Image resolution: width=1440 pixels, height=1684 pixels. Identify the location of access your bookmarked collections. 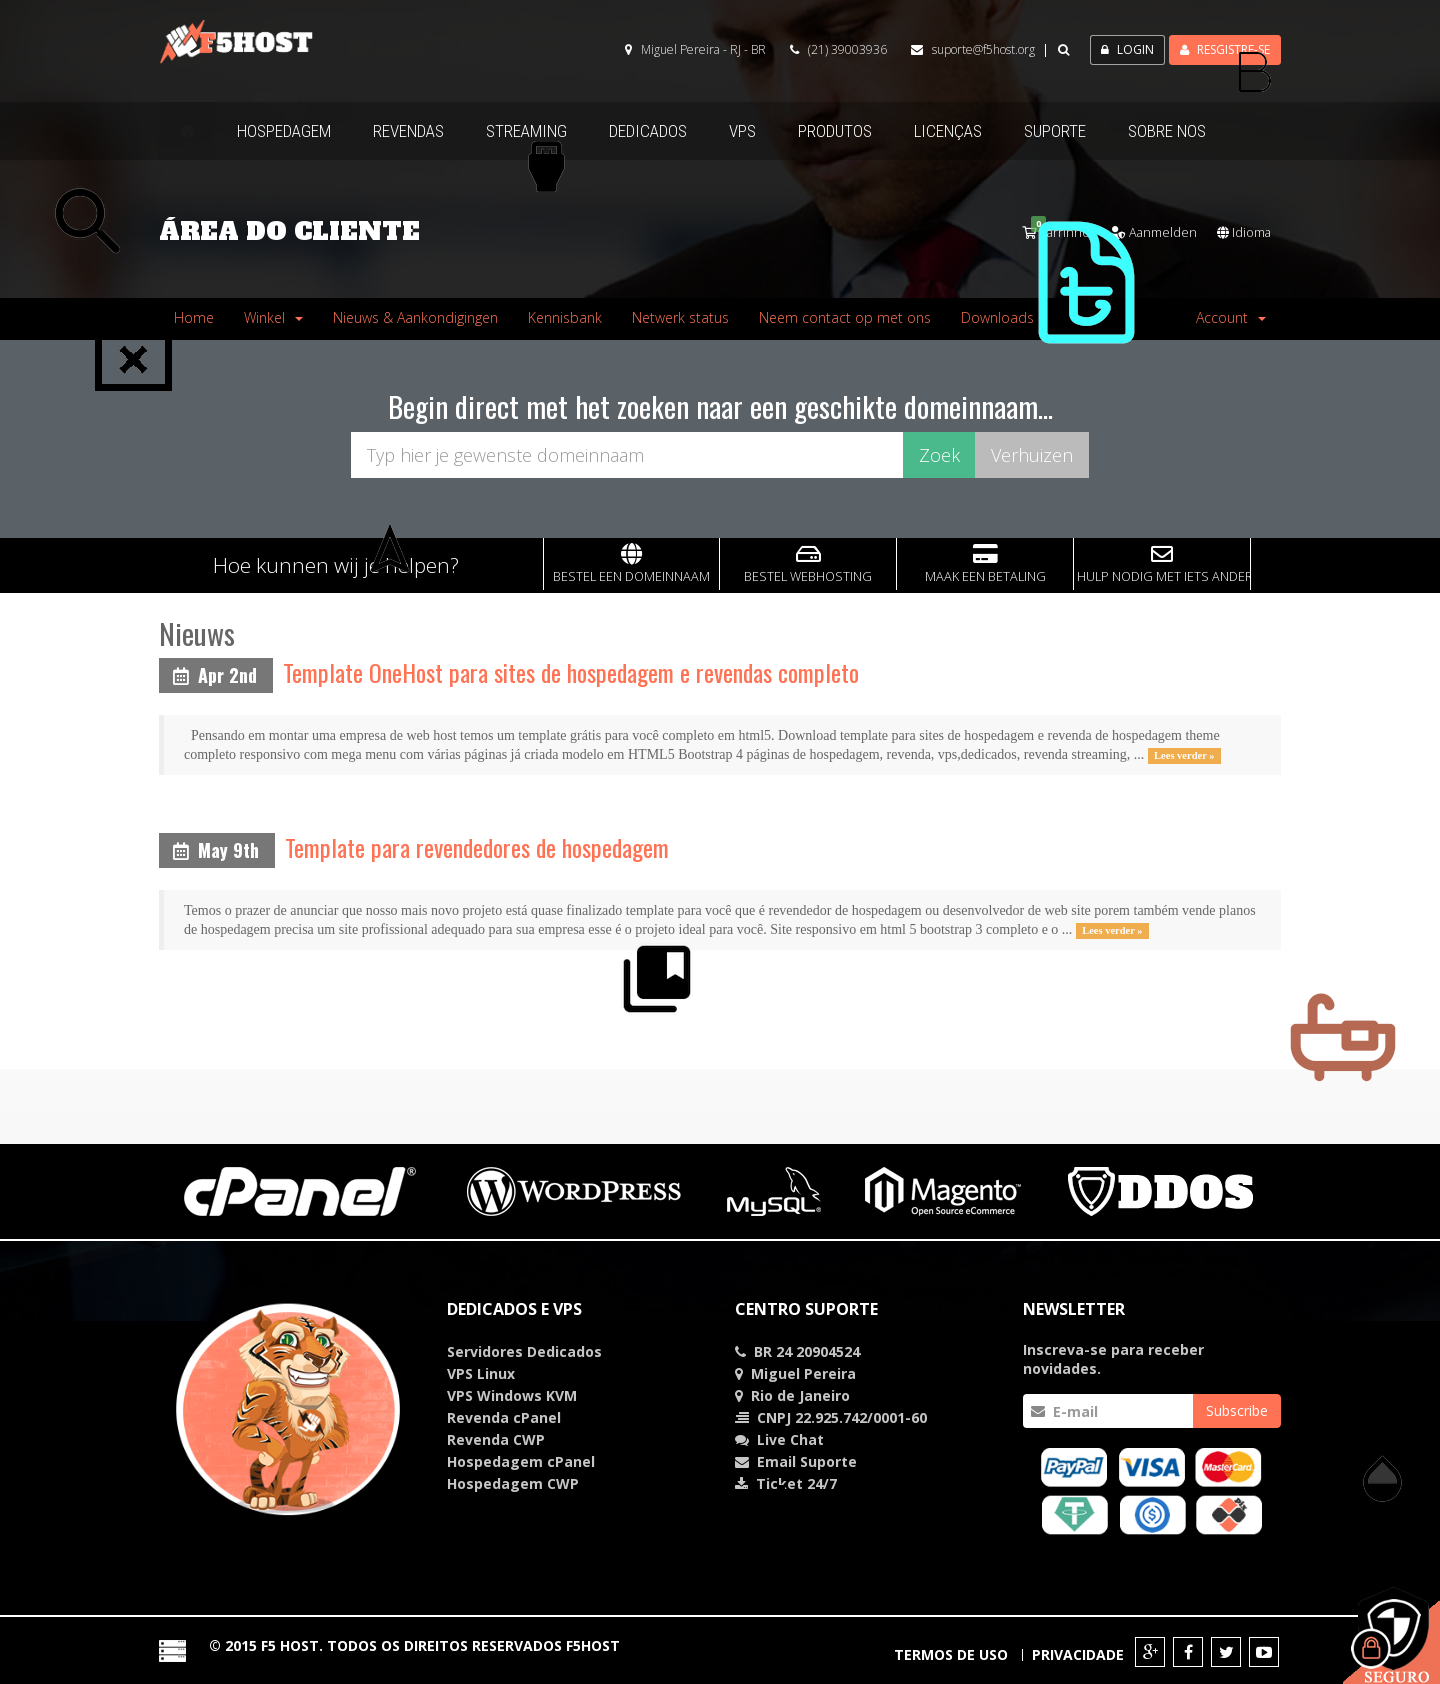
(657, 979).